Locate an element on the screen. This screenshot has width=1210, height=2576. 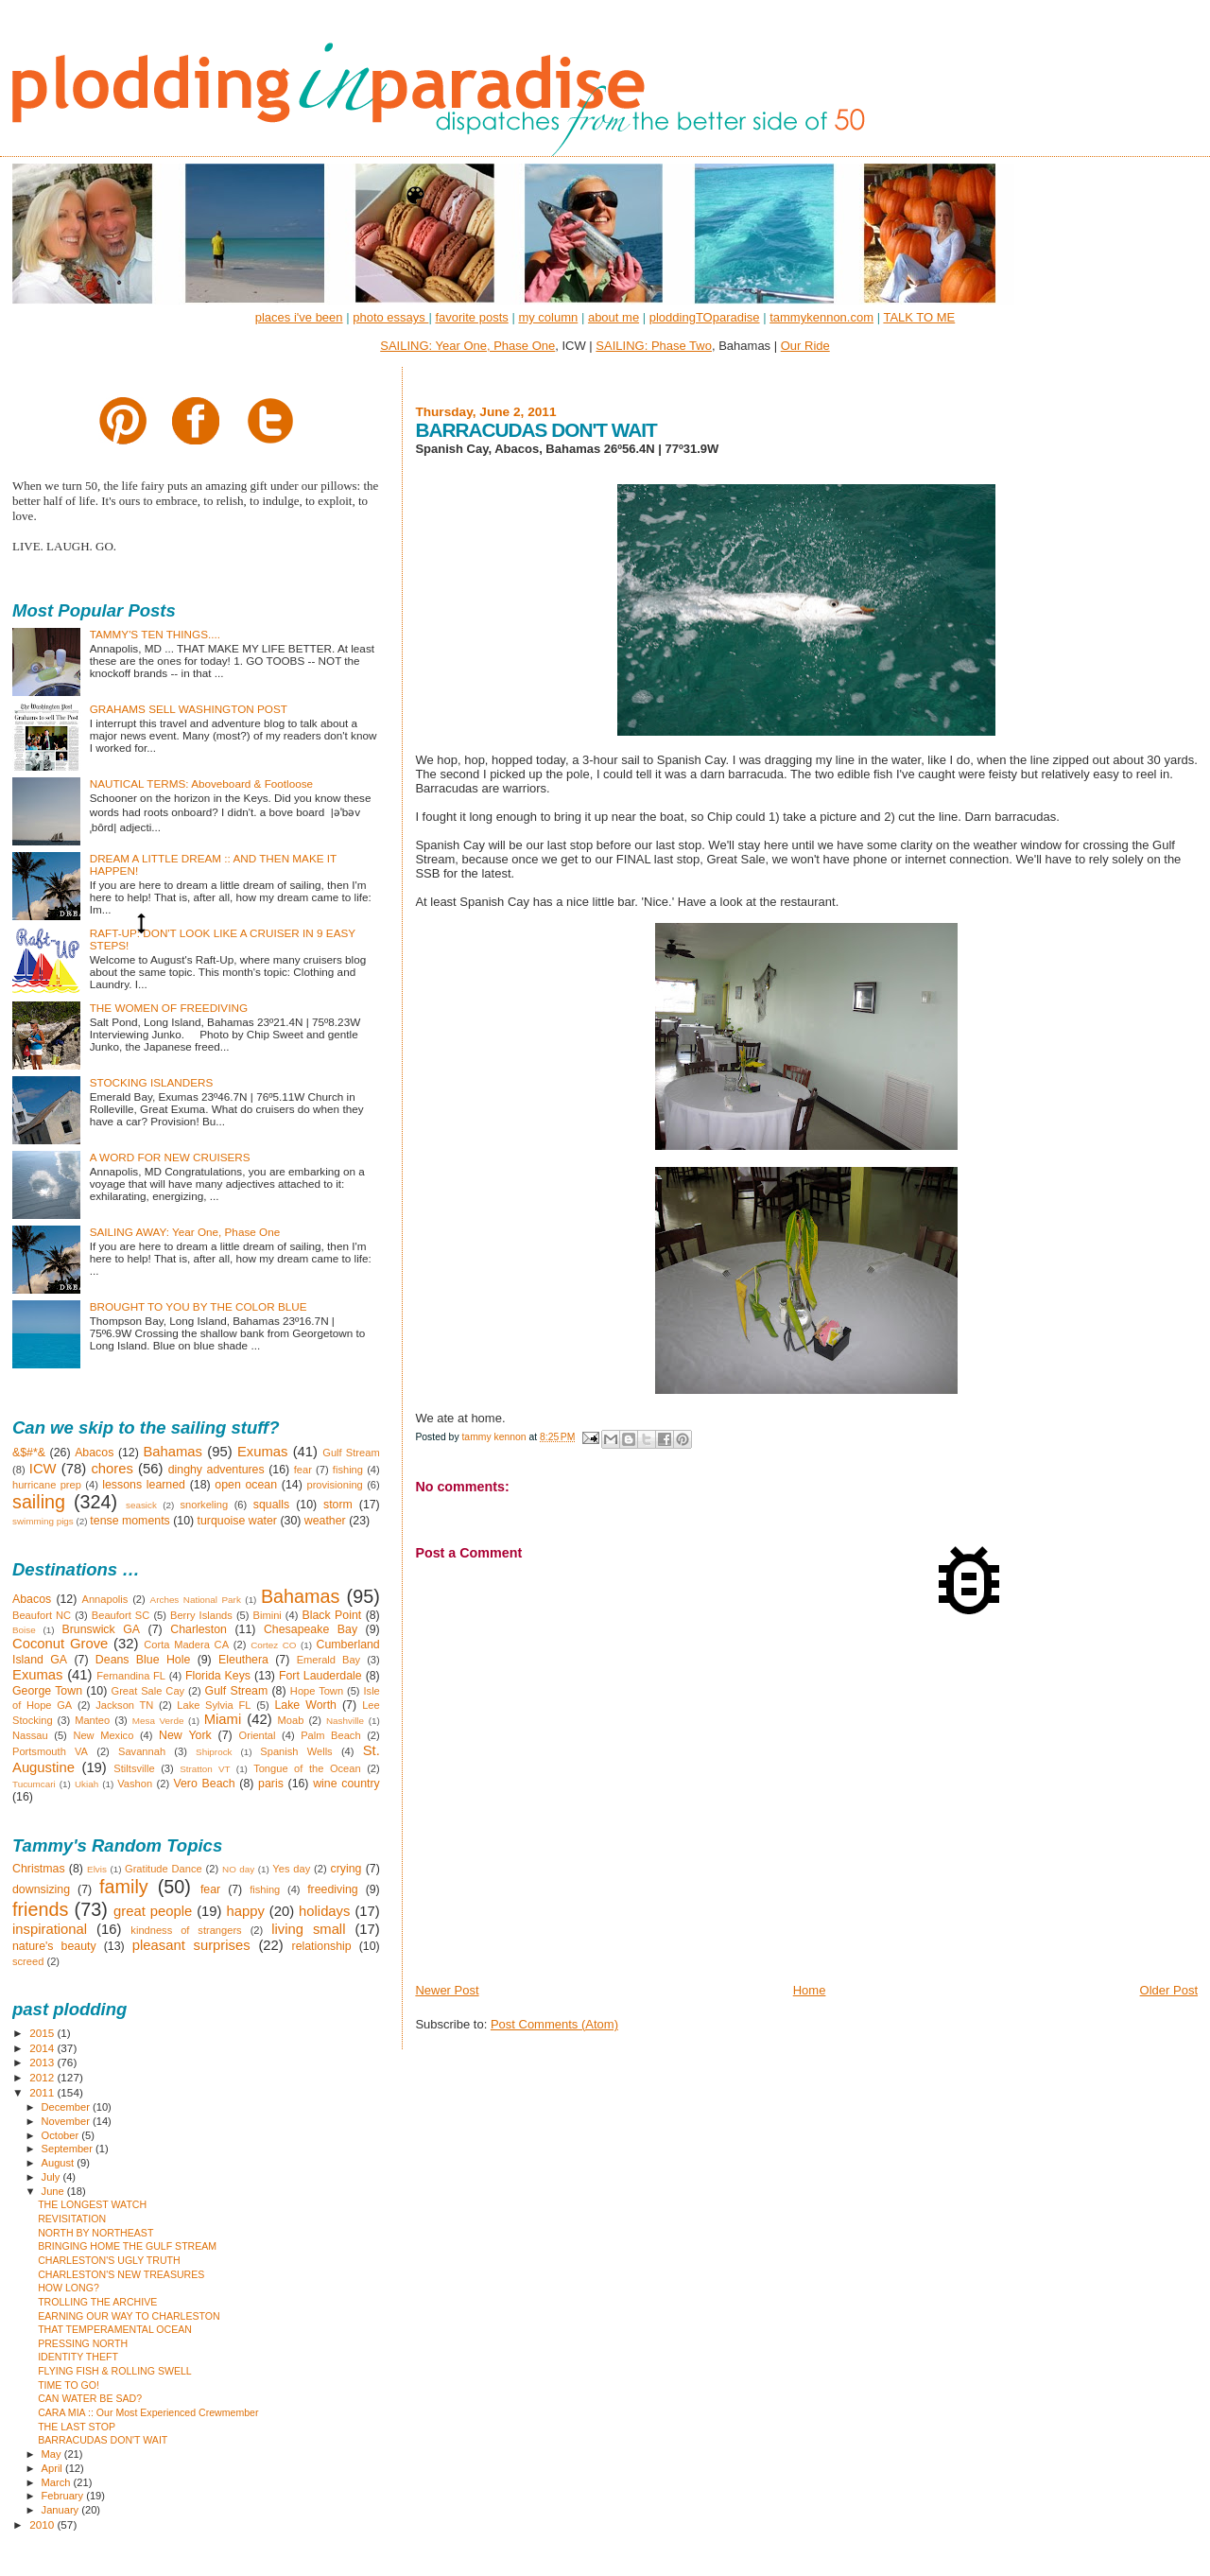
access color or theme customization options is located at coordinates (415, 195).